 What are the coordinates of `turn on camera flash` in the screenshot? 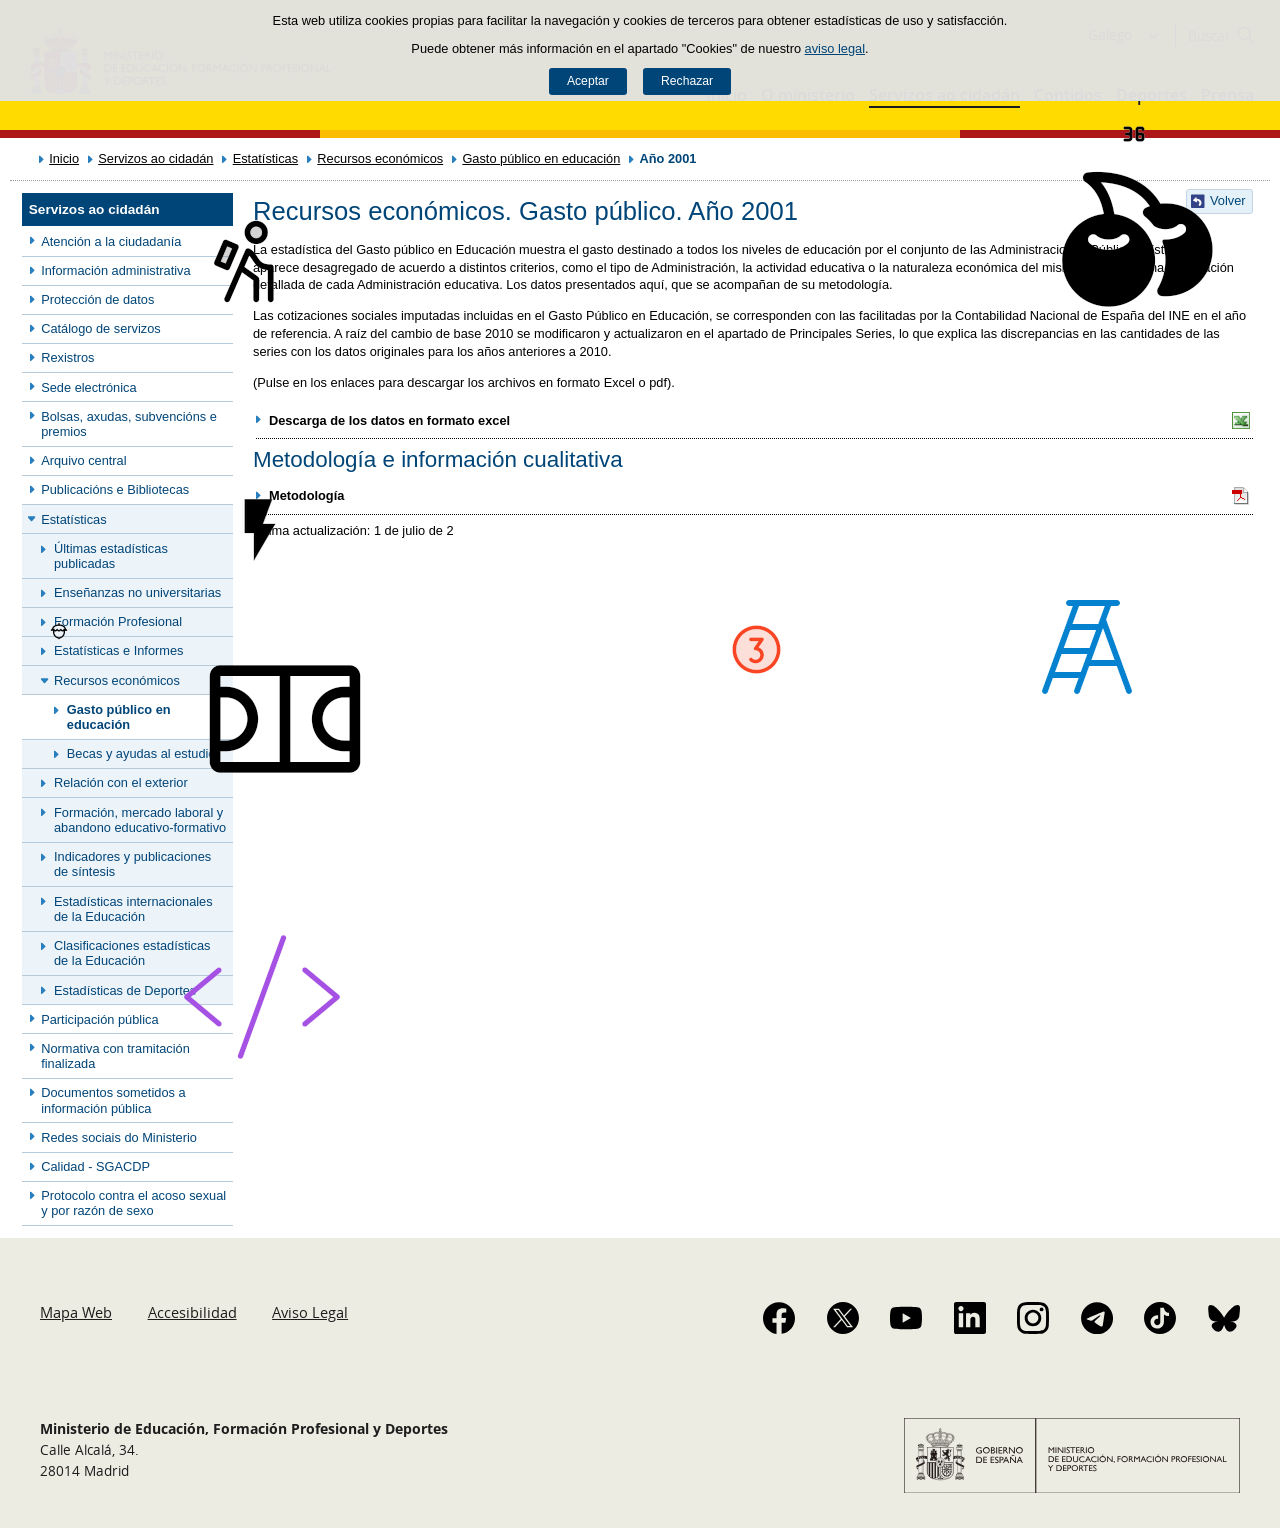 It's located at (260, 530).